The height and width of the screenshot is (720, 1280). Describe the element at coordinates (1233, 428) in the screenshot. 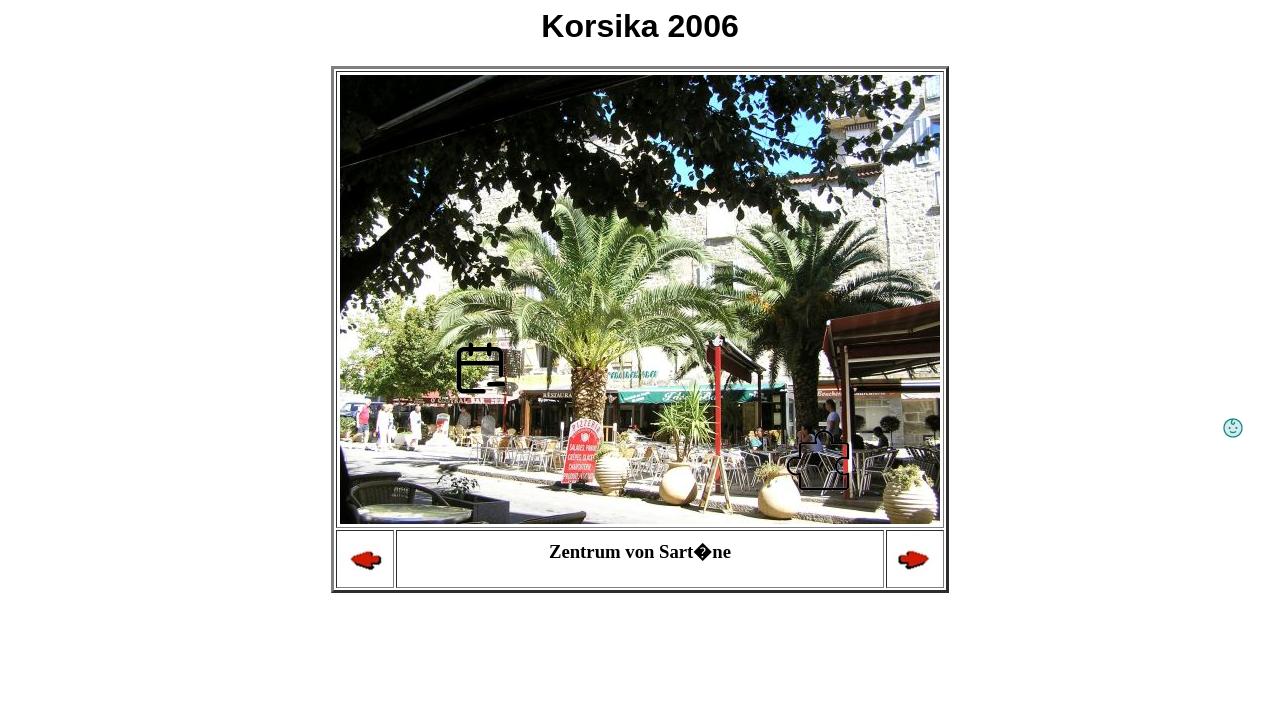

I see `access parental or family settings` at that location.